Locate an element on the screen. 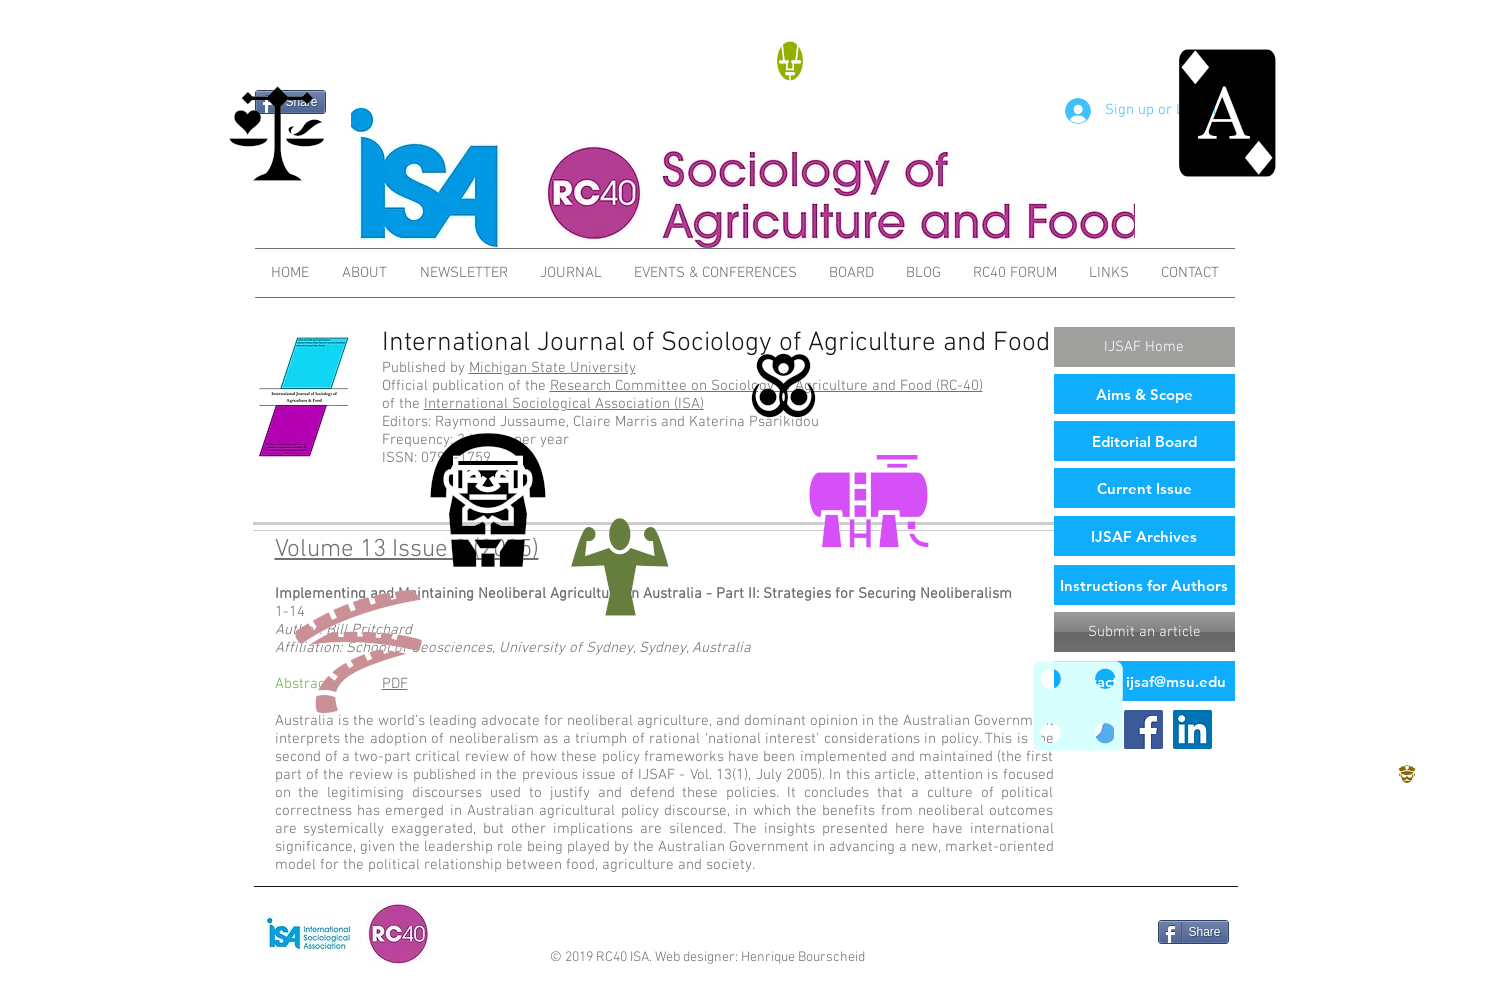 This screenshot has width=1489, height=988. indicates strength or power attribute is located at coordinates (619, 566).